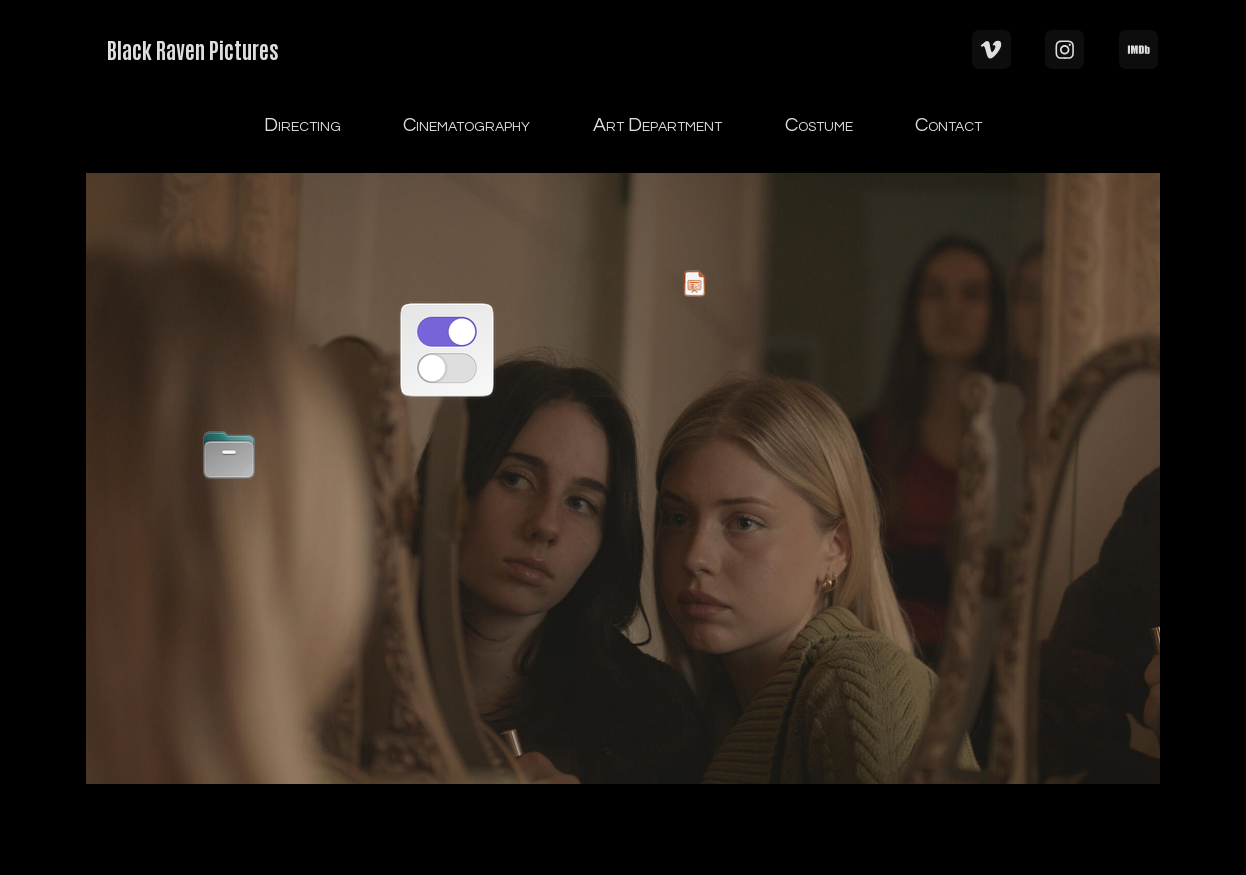 This screenshot has width=1246, height=875. Describe the element at coordinates (229, 455) in the screenshot. I see `open the file manager application` at that location.